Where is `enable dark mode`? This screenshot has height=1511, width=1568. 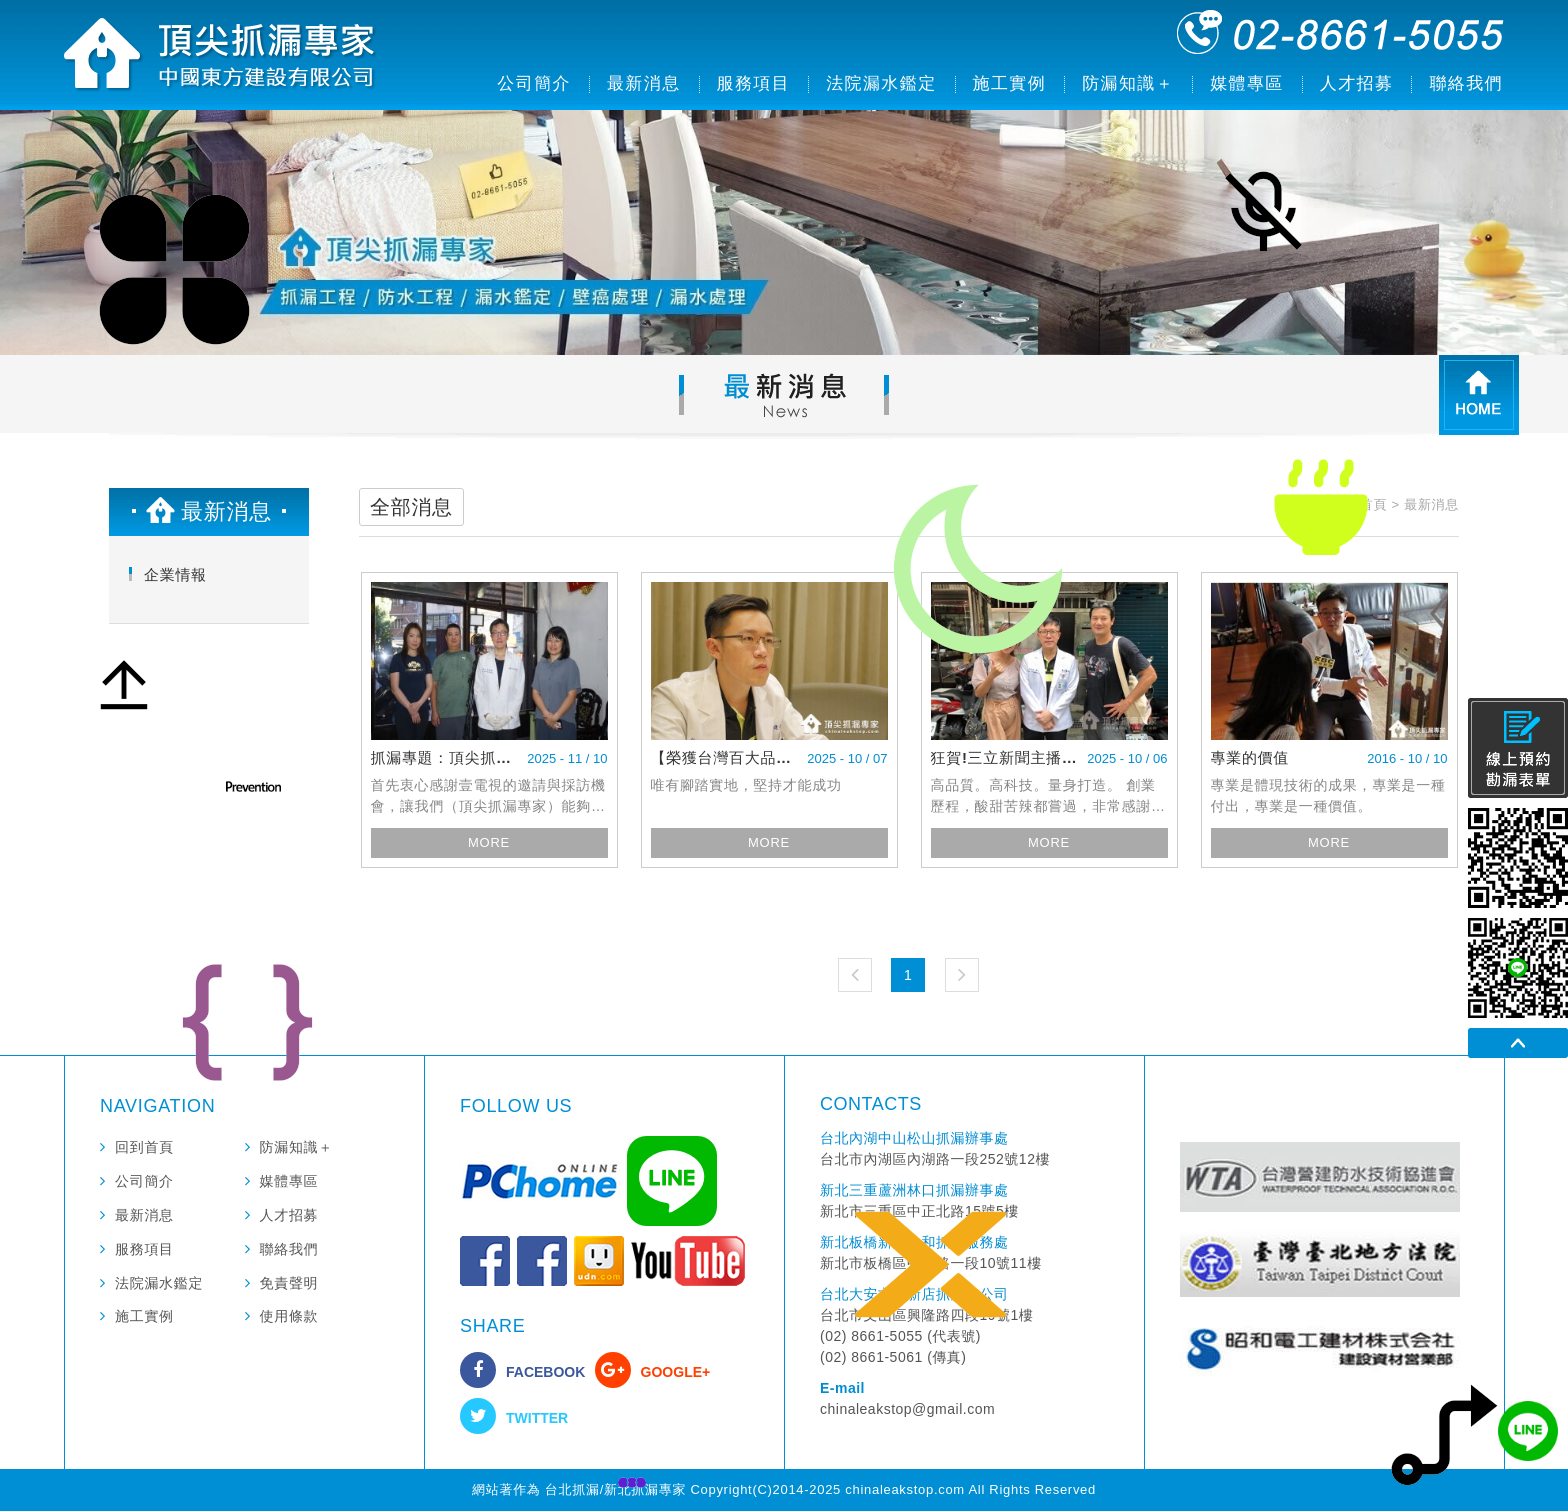 enable dark mode is located at coordinates (978, 569).